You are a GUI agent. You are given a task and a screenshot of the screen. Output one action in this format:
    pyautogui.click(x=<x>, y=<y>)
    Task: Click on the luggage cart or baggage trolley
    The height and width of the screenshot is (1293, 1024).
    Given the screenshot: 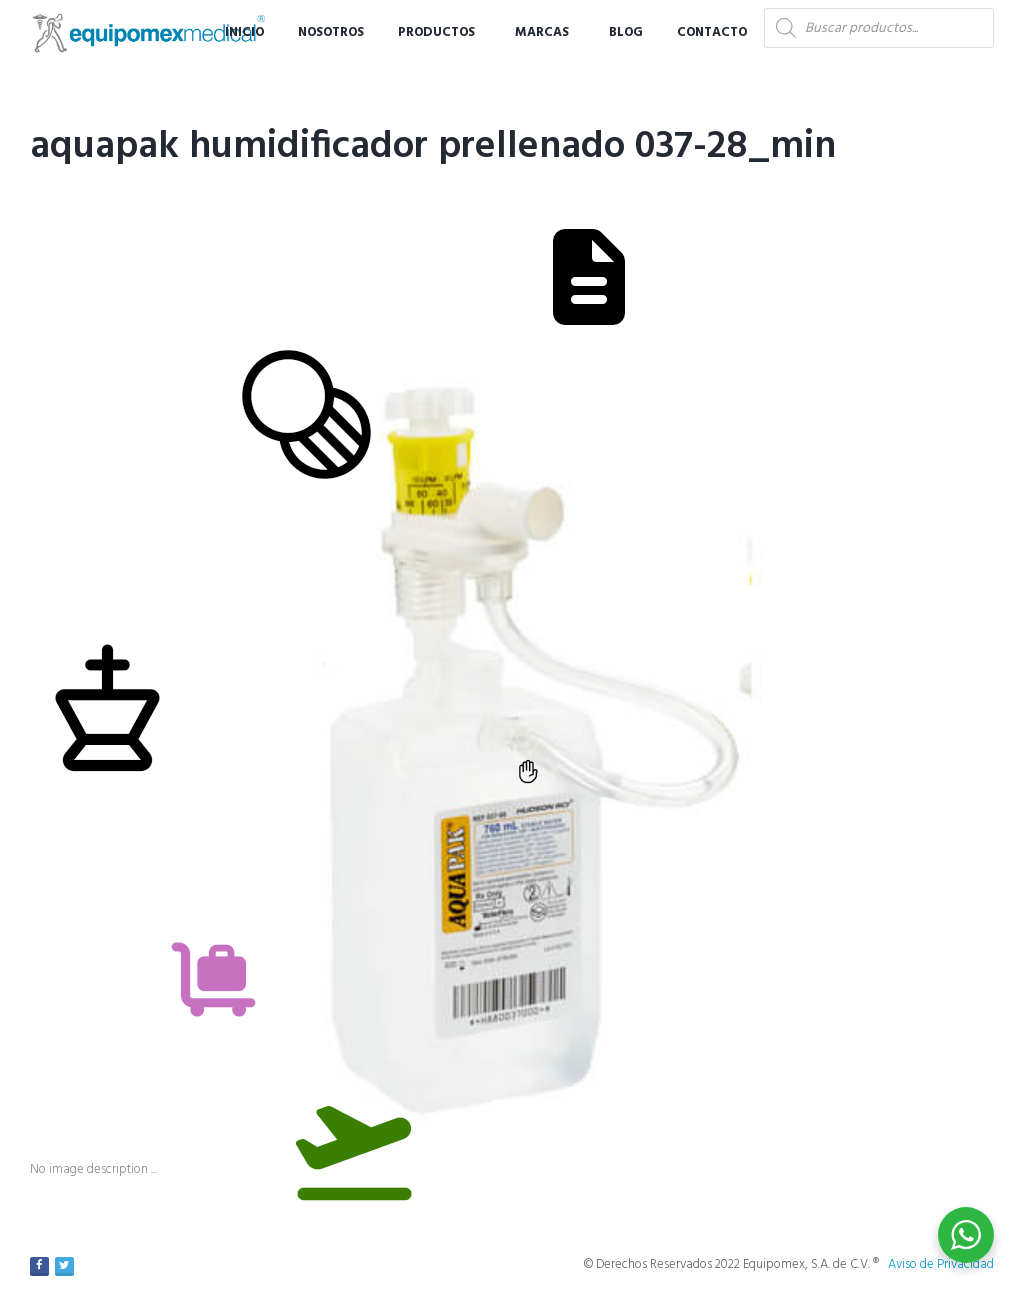 What is the action you would take?
    pyautogui.click(x=213, y=979)
    